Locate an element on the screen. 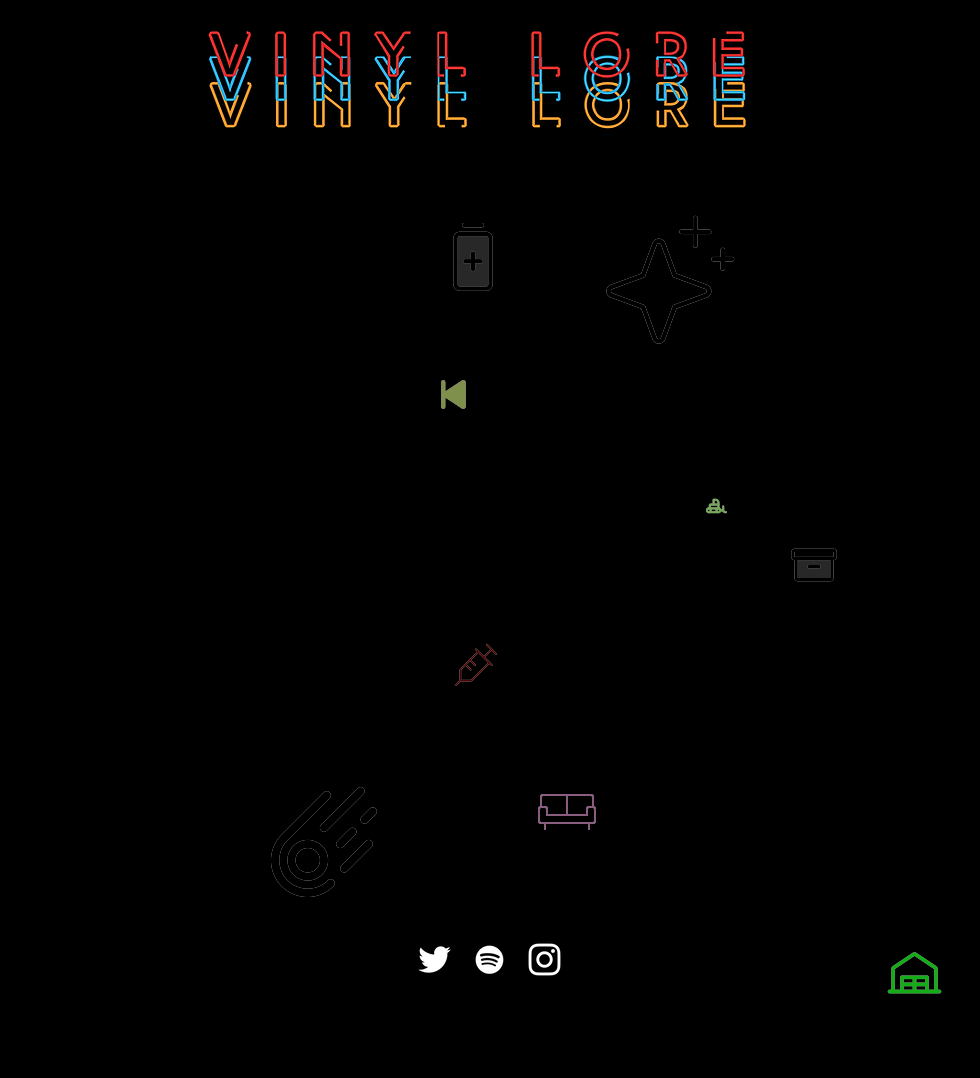  construction or earthwork services is located at coordinates (716, 505).